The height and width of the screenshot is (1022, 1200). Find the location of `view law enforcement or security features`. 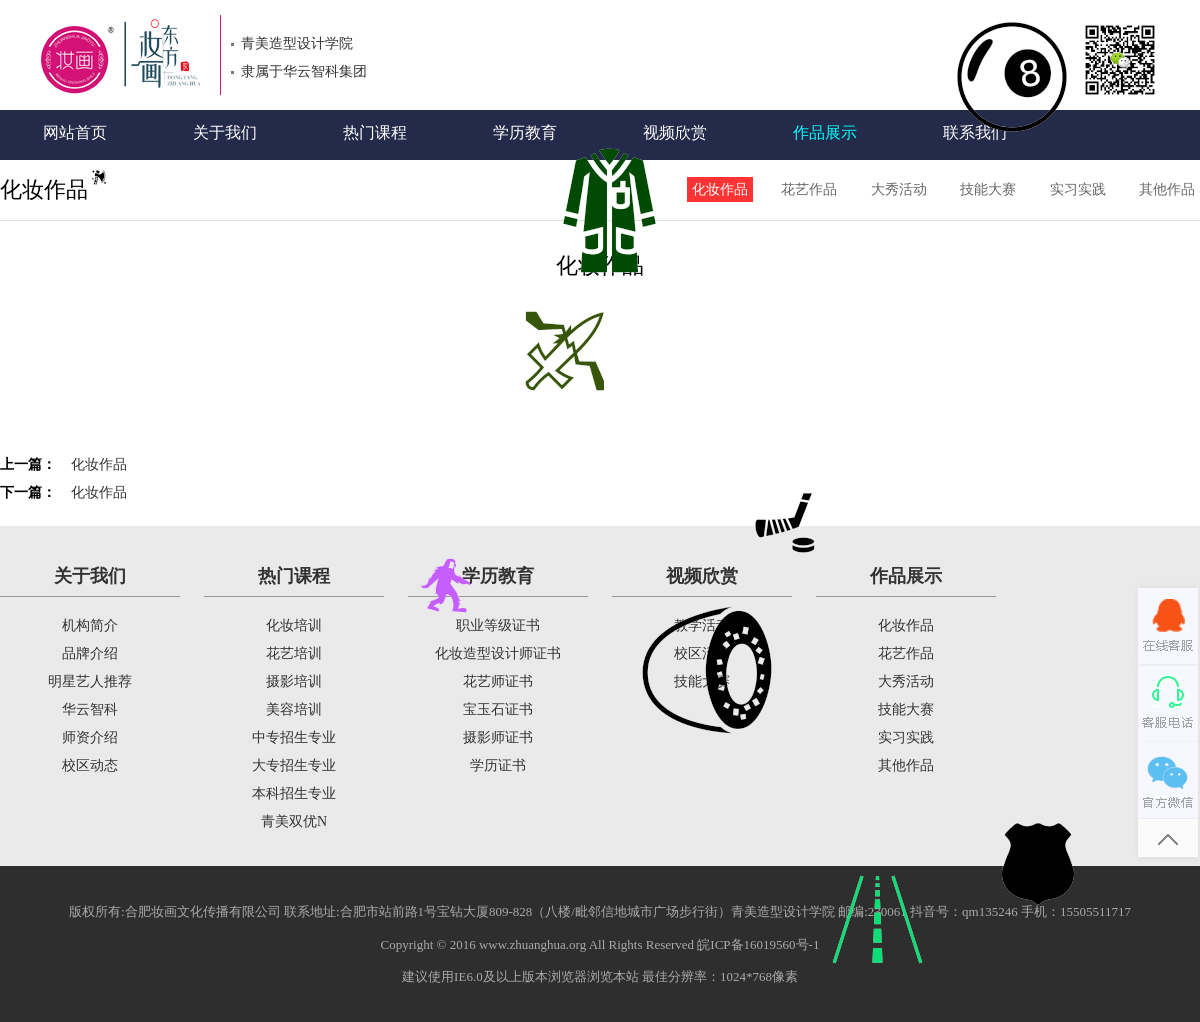

view law enforcement or security features is located at coordinates (1038, 864).